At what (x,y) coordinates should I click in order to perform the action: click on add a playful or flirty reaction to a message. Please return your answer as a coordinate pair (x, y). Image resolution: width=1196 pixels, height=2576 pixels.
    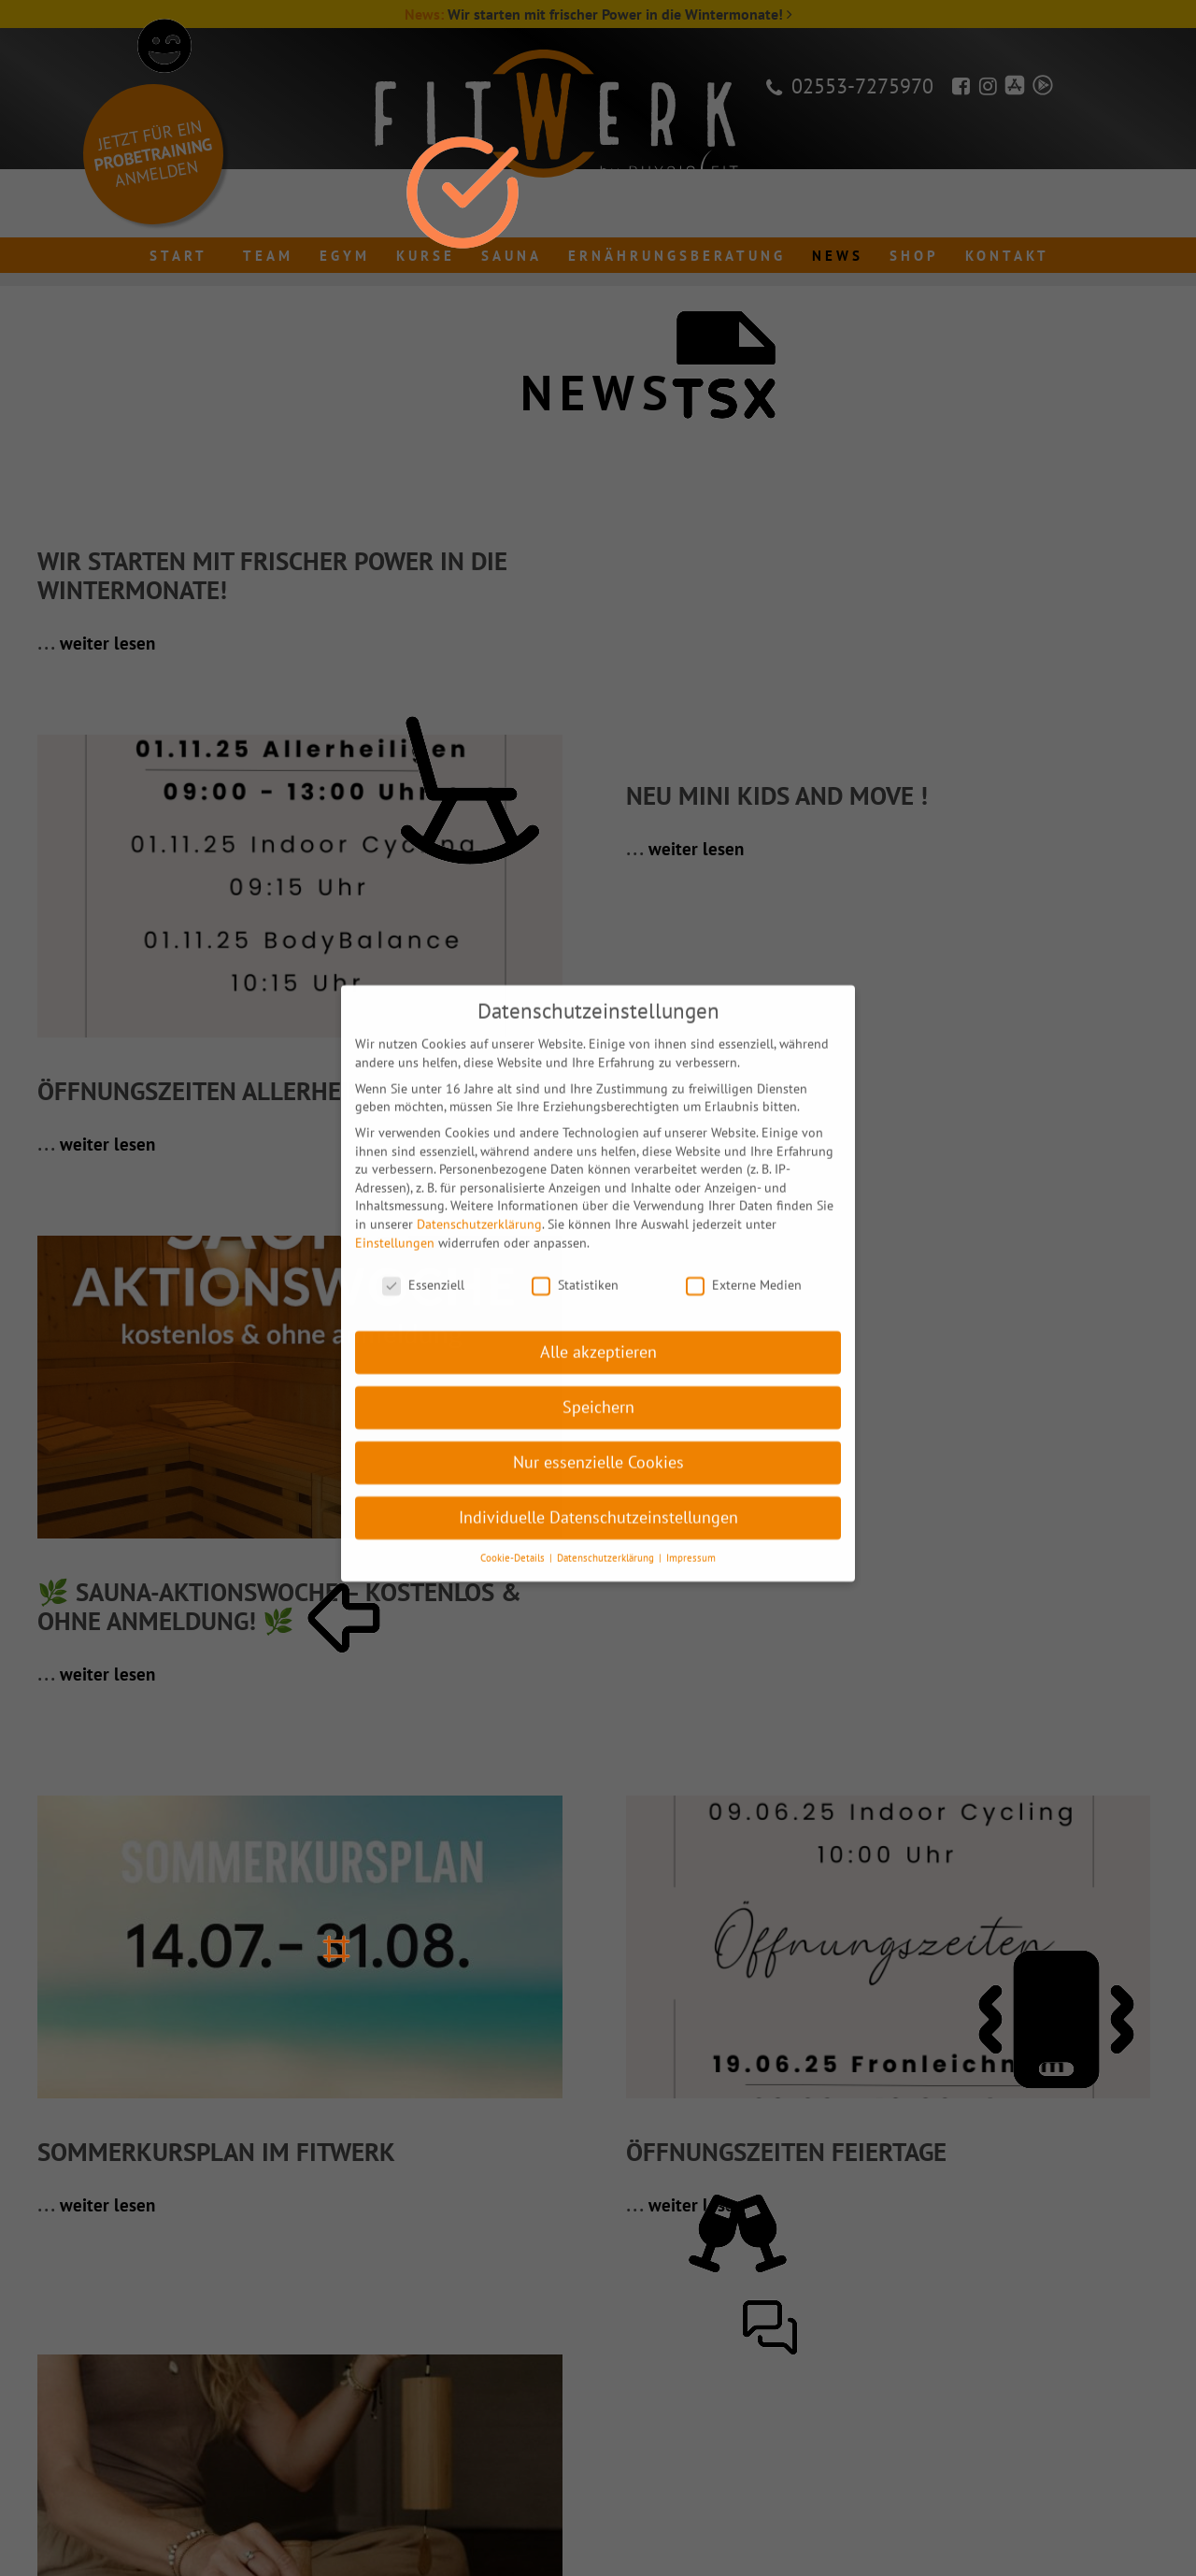
    Looking at the image, I should click on (164, 46).